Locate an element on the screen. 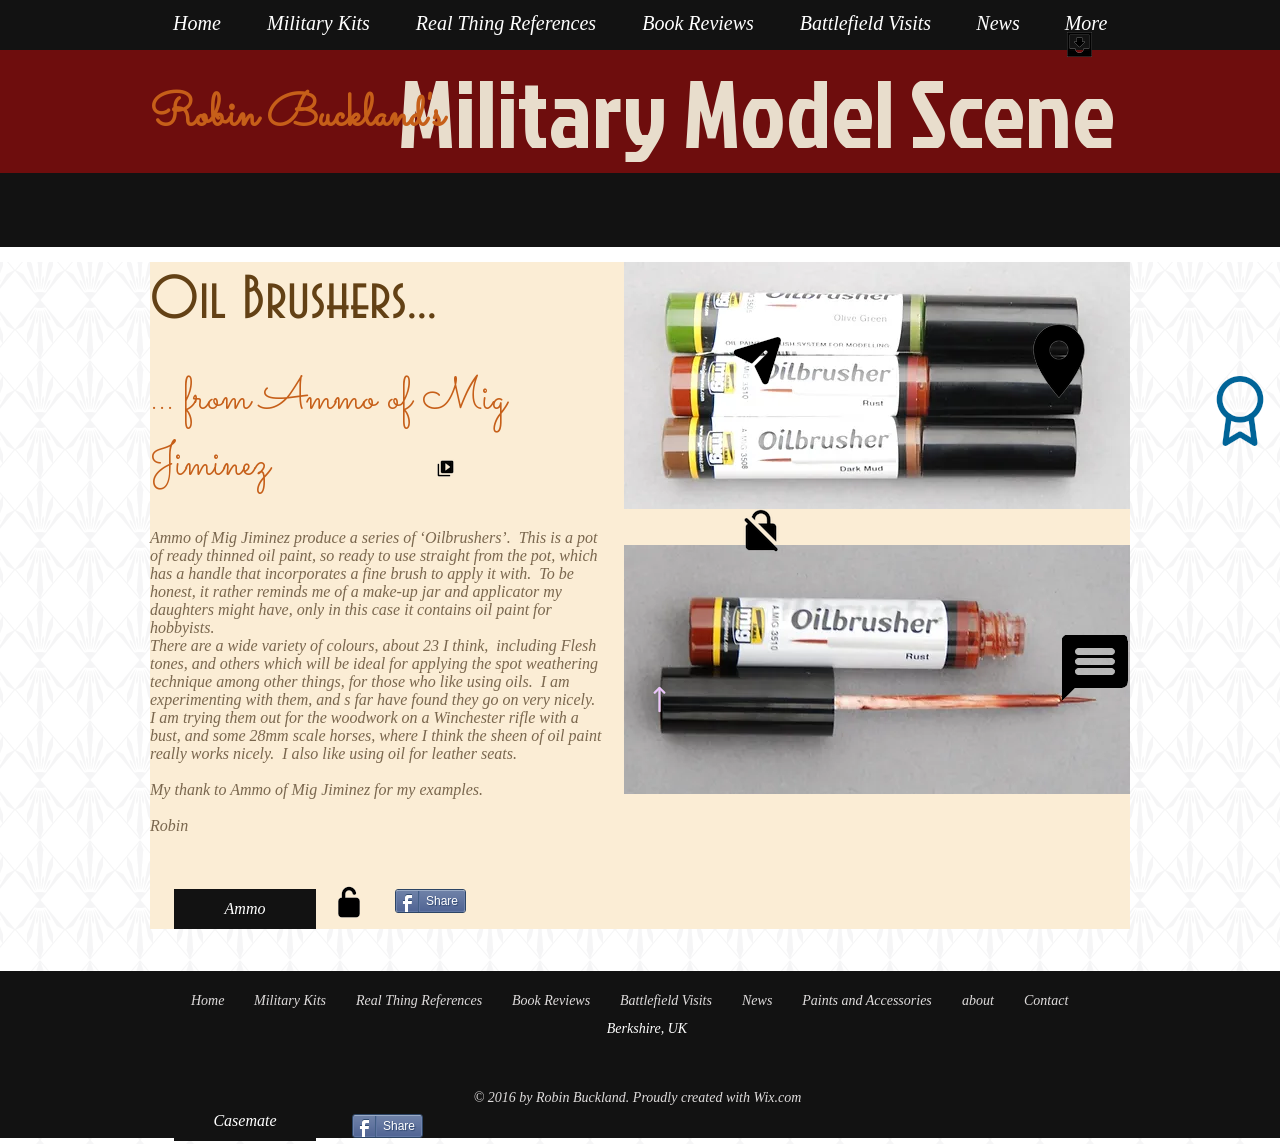 This screenshot has height=1144, width=1280. view achievements or awards is located at coordinates (1240, 411).